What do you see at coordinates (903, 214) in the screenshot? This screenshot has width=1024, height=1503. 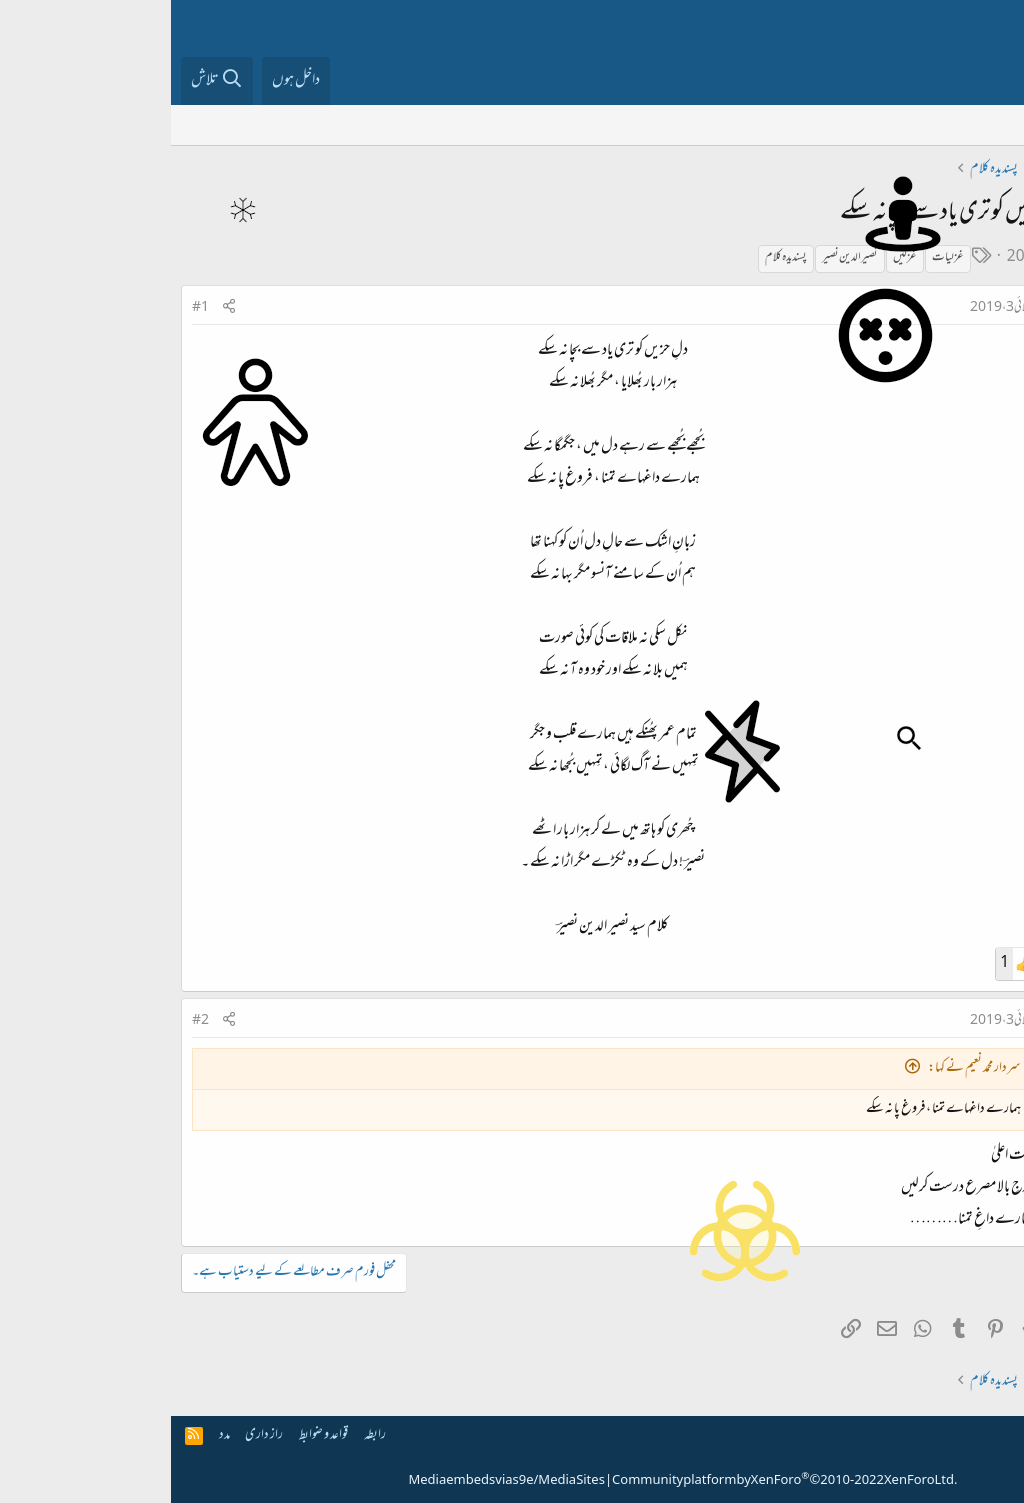 I see `access street view mode` at bounding box center [903, 214].